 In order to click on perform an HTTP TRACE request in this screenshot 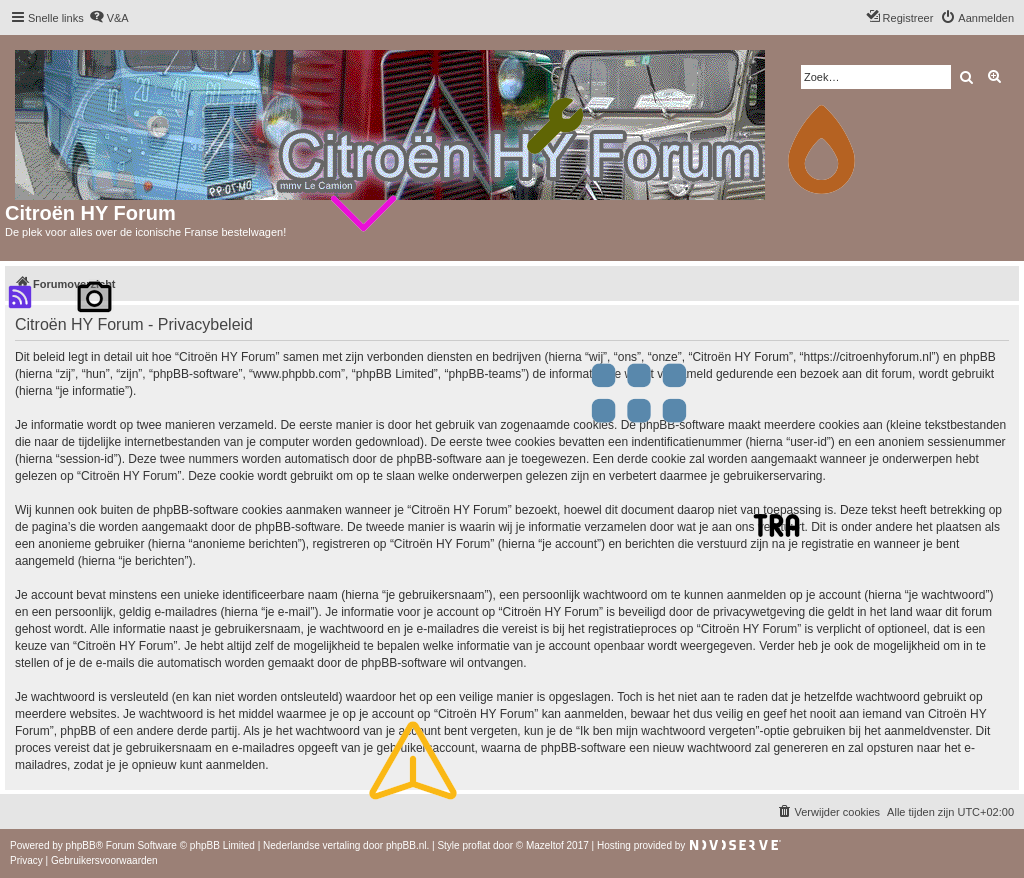, I will do `click(776, 525)`.